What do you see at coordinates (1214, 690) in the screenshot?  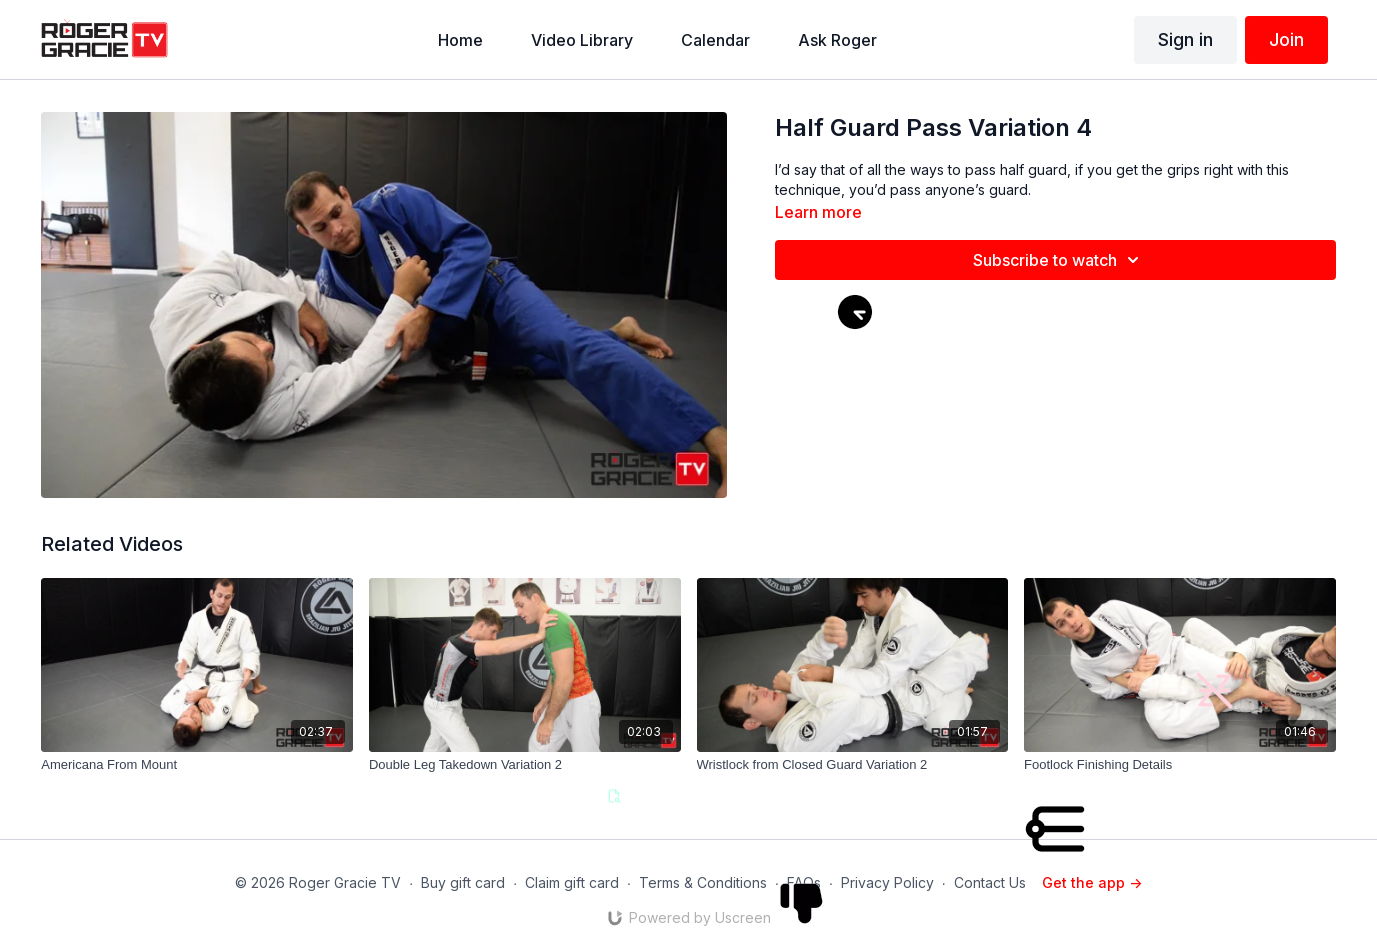 I see `disable sleep mode` at bounding box center [1214, 690].